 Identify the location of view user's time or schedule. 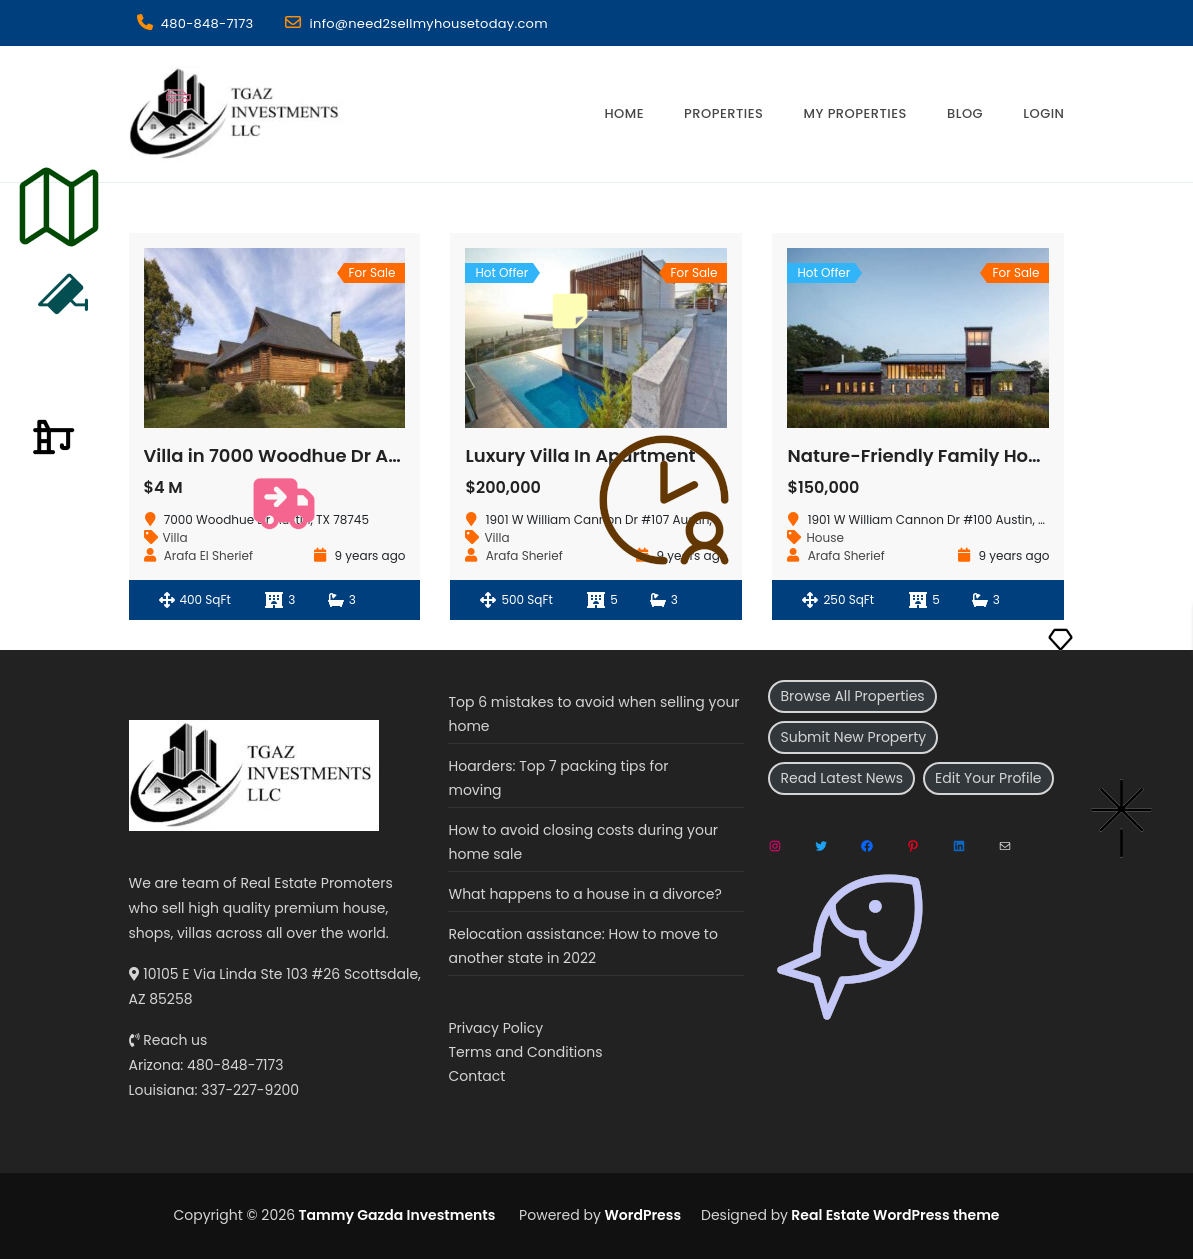
(664, 500).